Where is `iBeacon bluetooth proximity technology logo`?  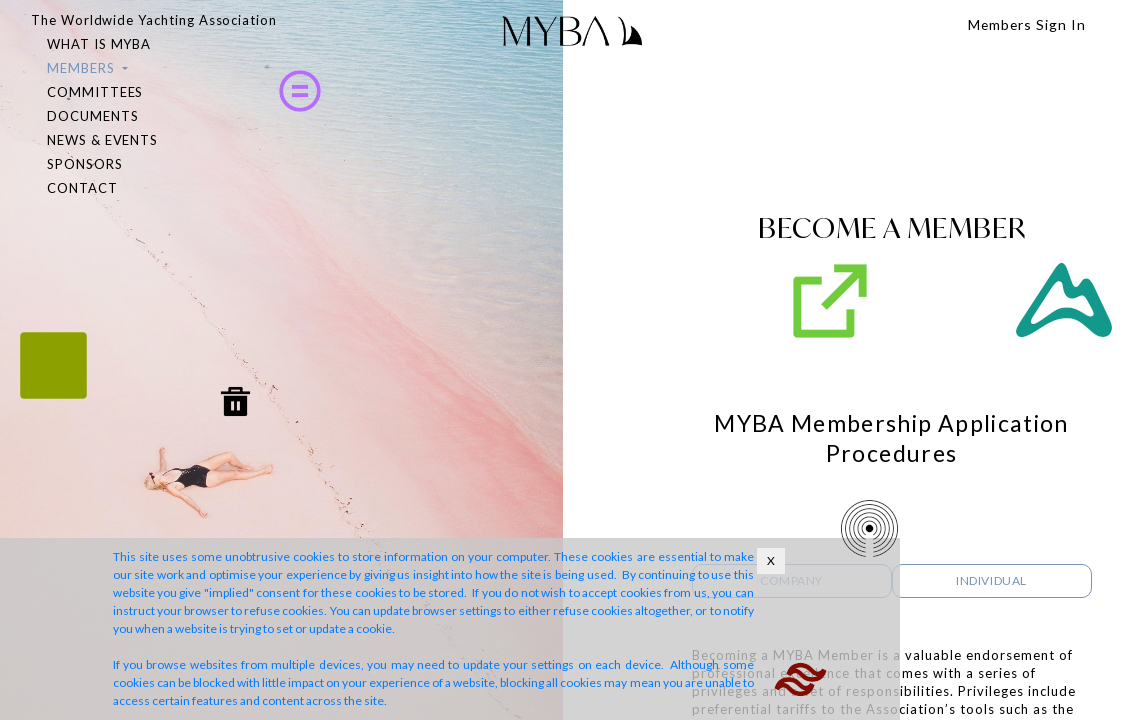 iBeacon bluetooth proximity technology logo is located at coordinates (869, 528).